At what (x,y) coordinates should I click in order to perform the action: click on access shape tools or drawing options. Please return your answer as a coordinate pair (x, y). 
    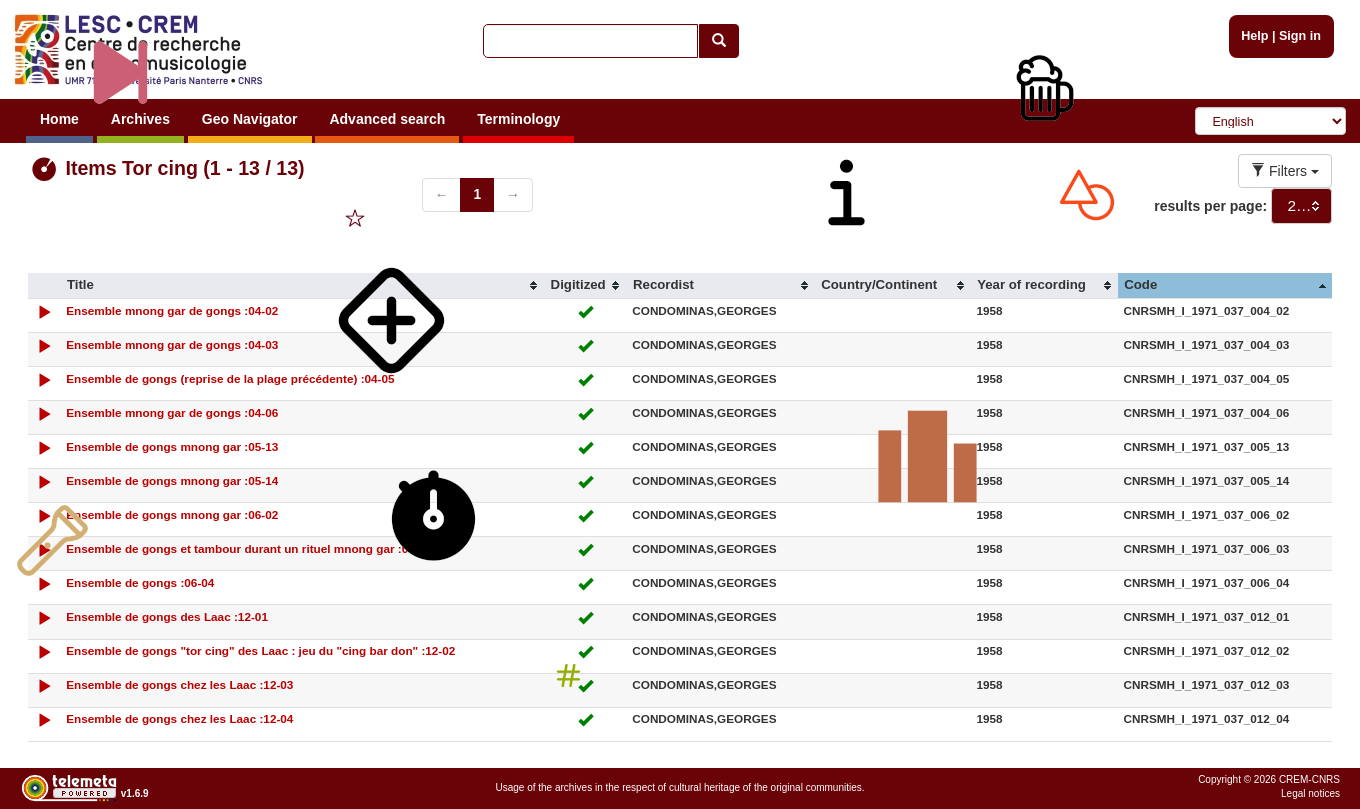
    Looking at the image, I should click on (1087, 195).